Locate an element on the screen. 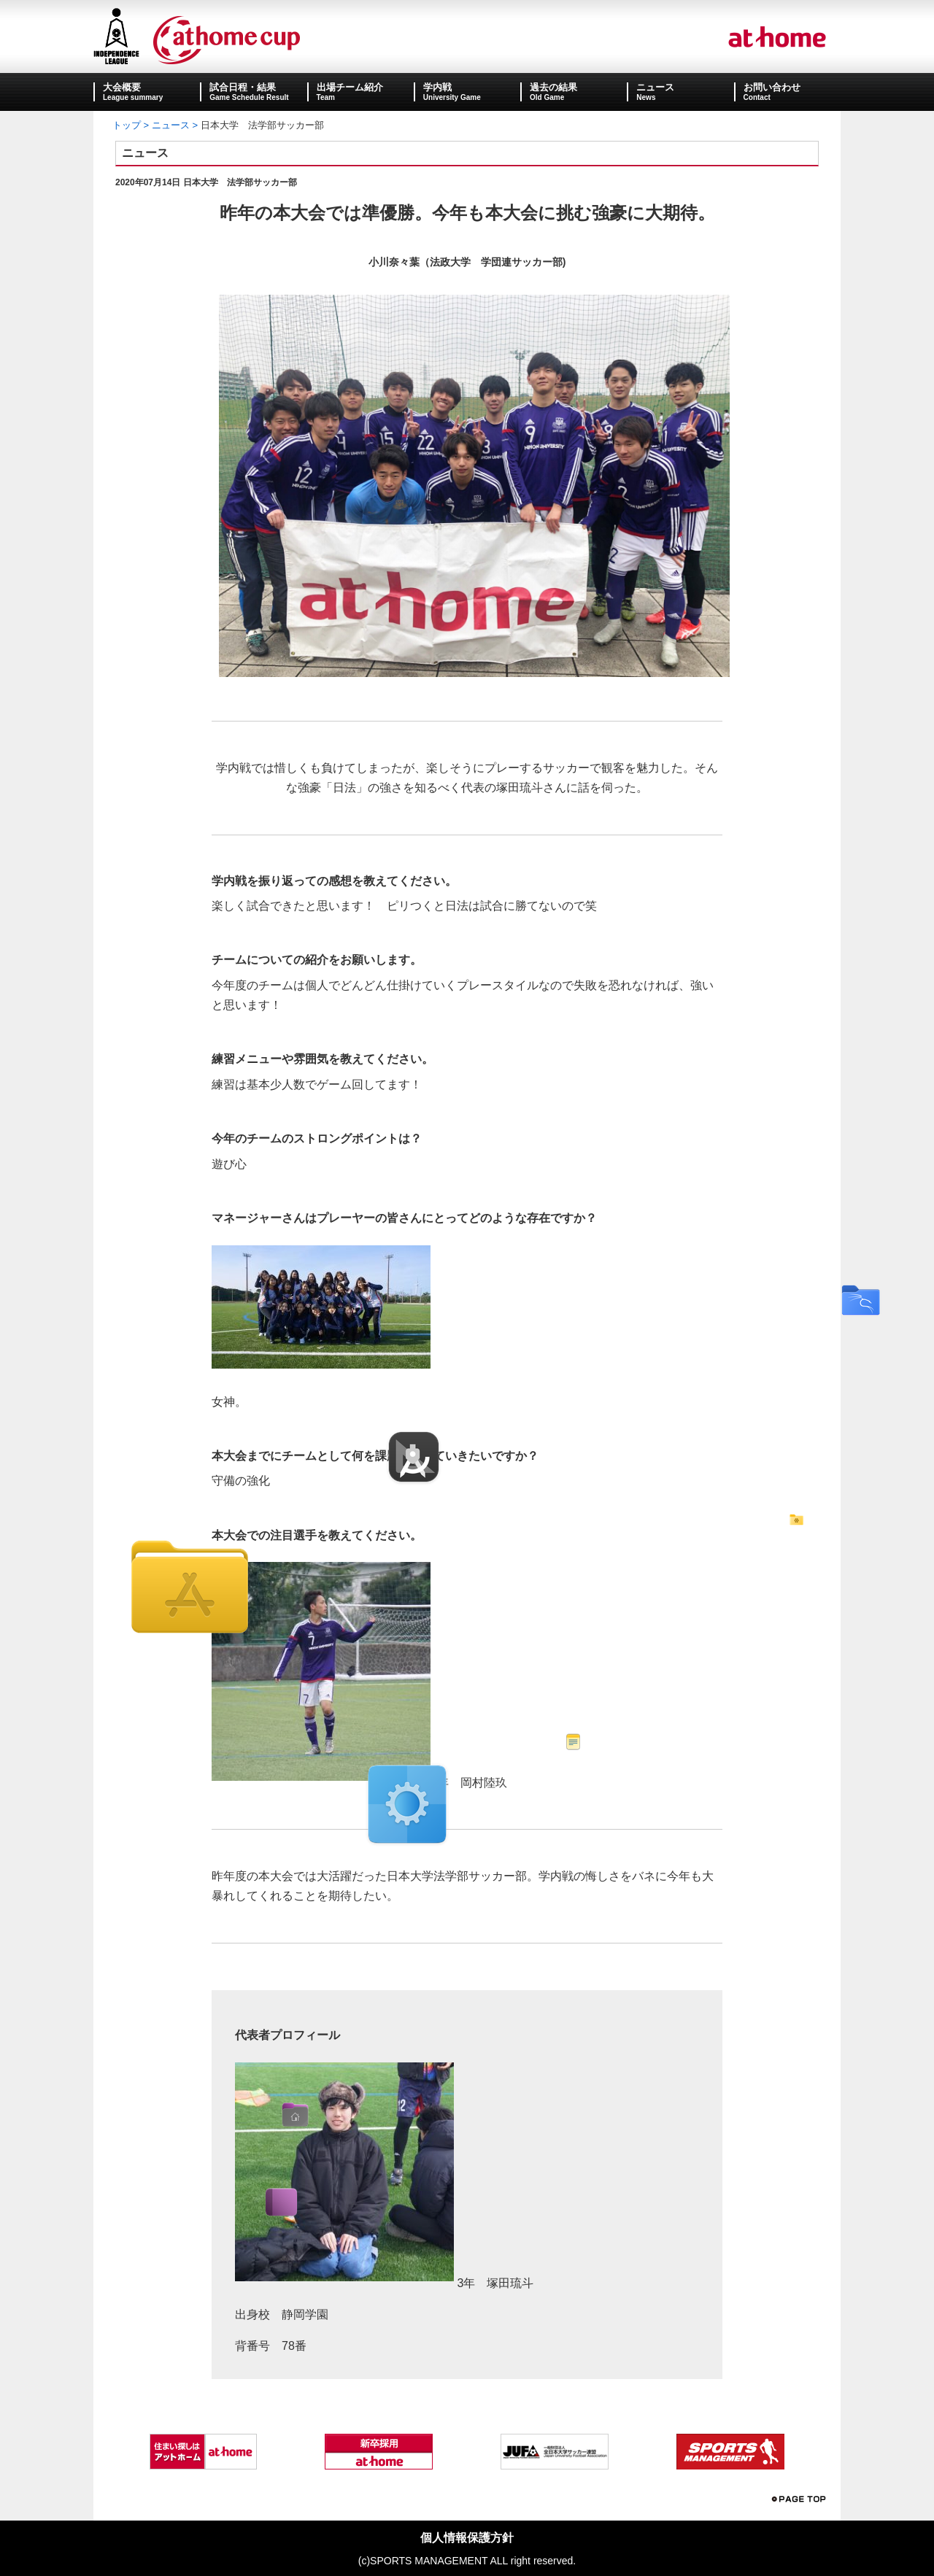  access your home folder is located at coordinates (295, 2114).